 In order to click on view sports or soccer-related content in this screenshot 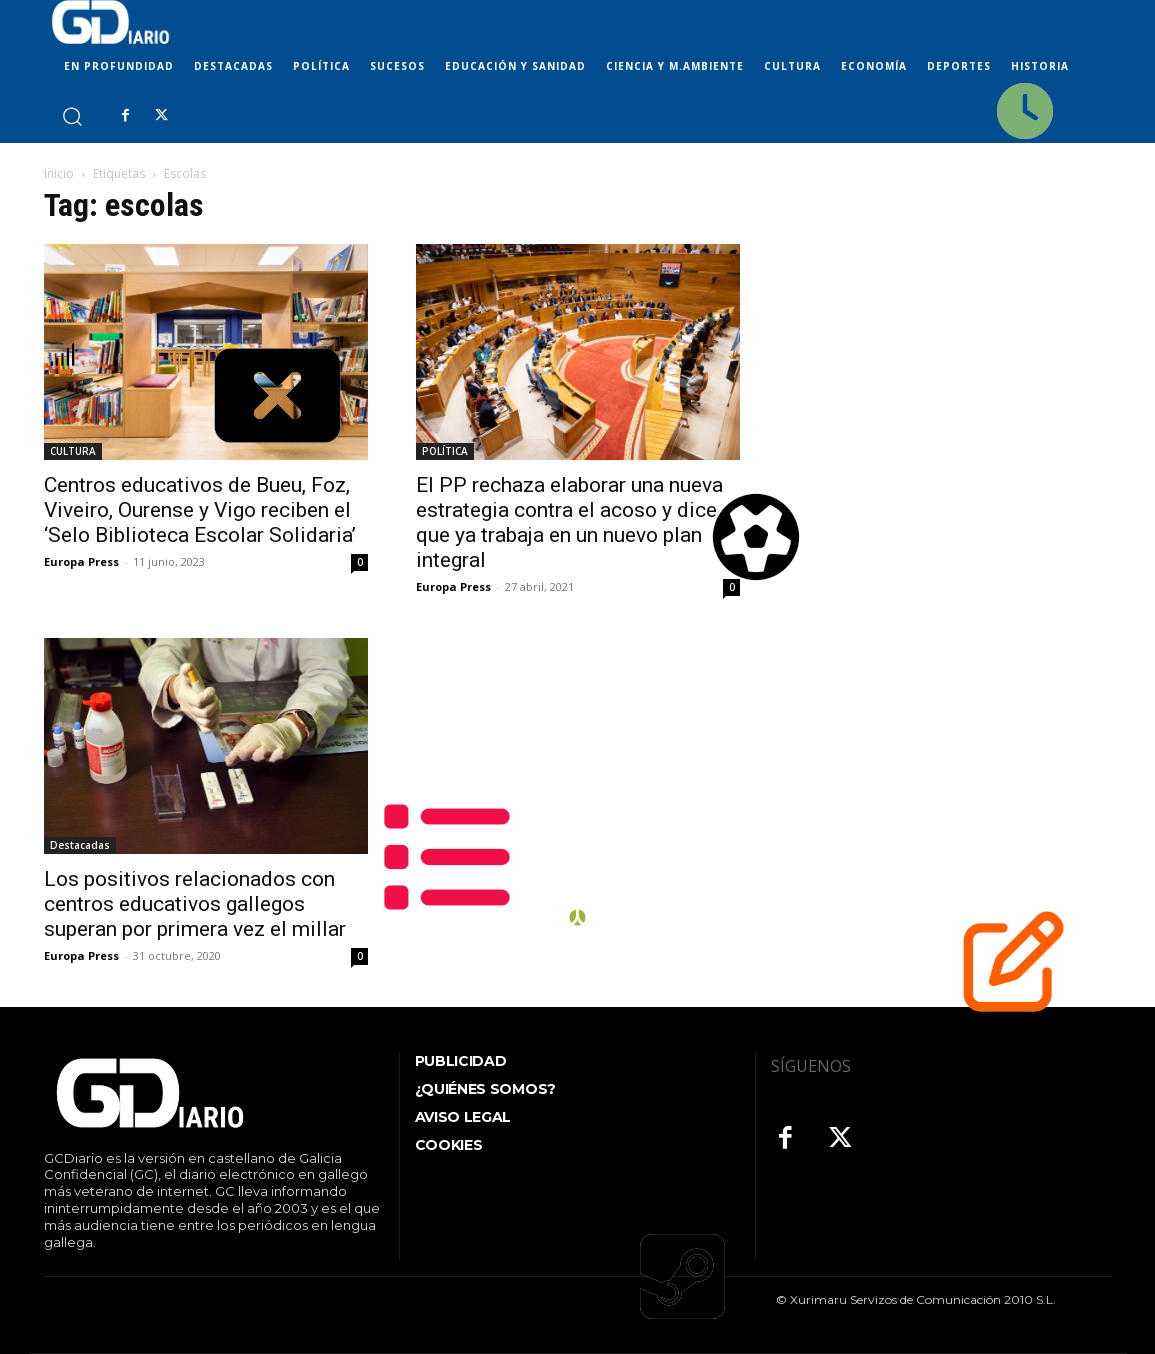, I will do `click(756, 537)`.